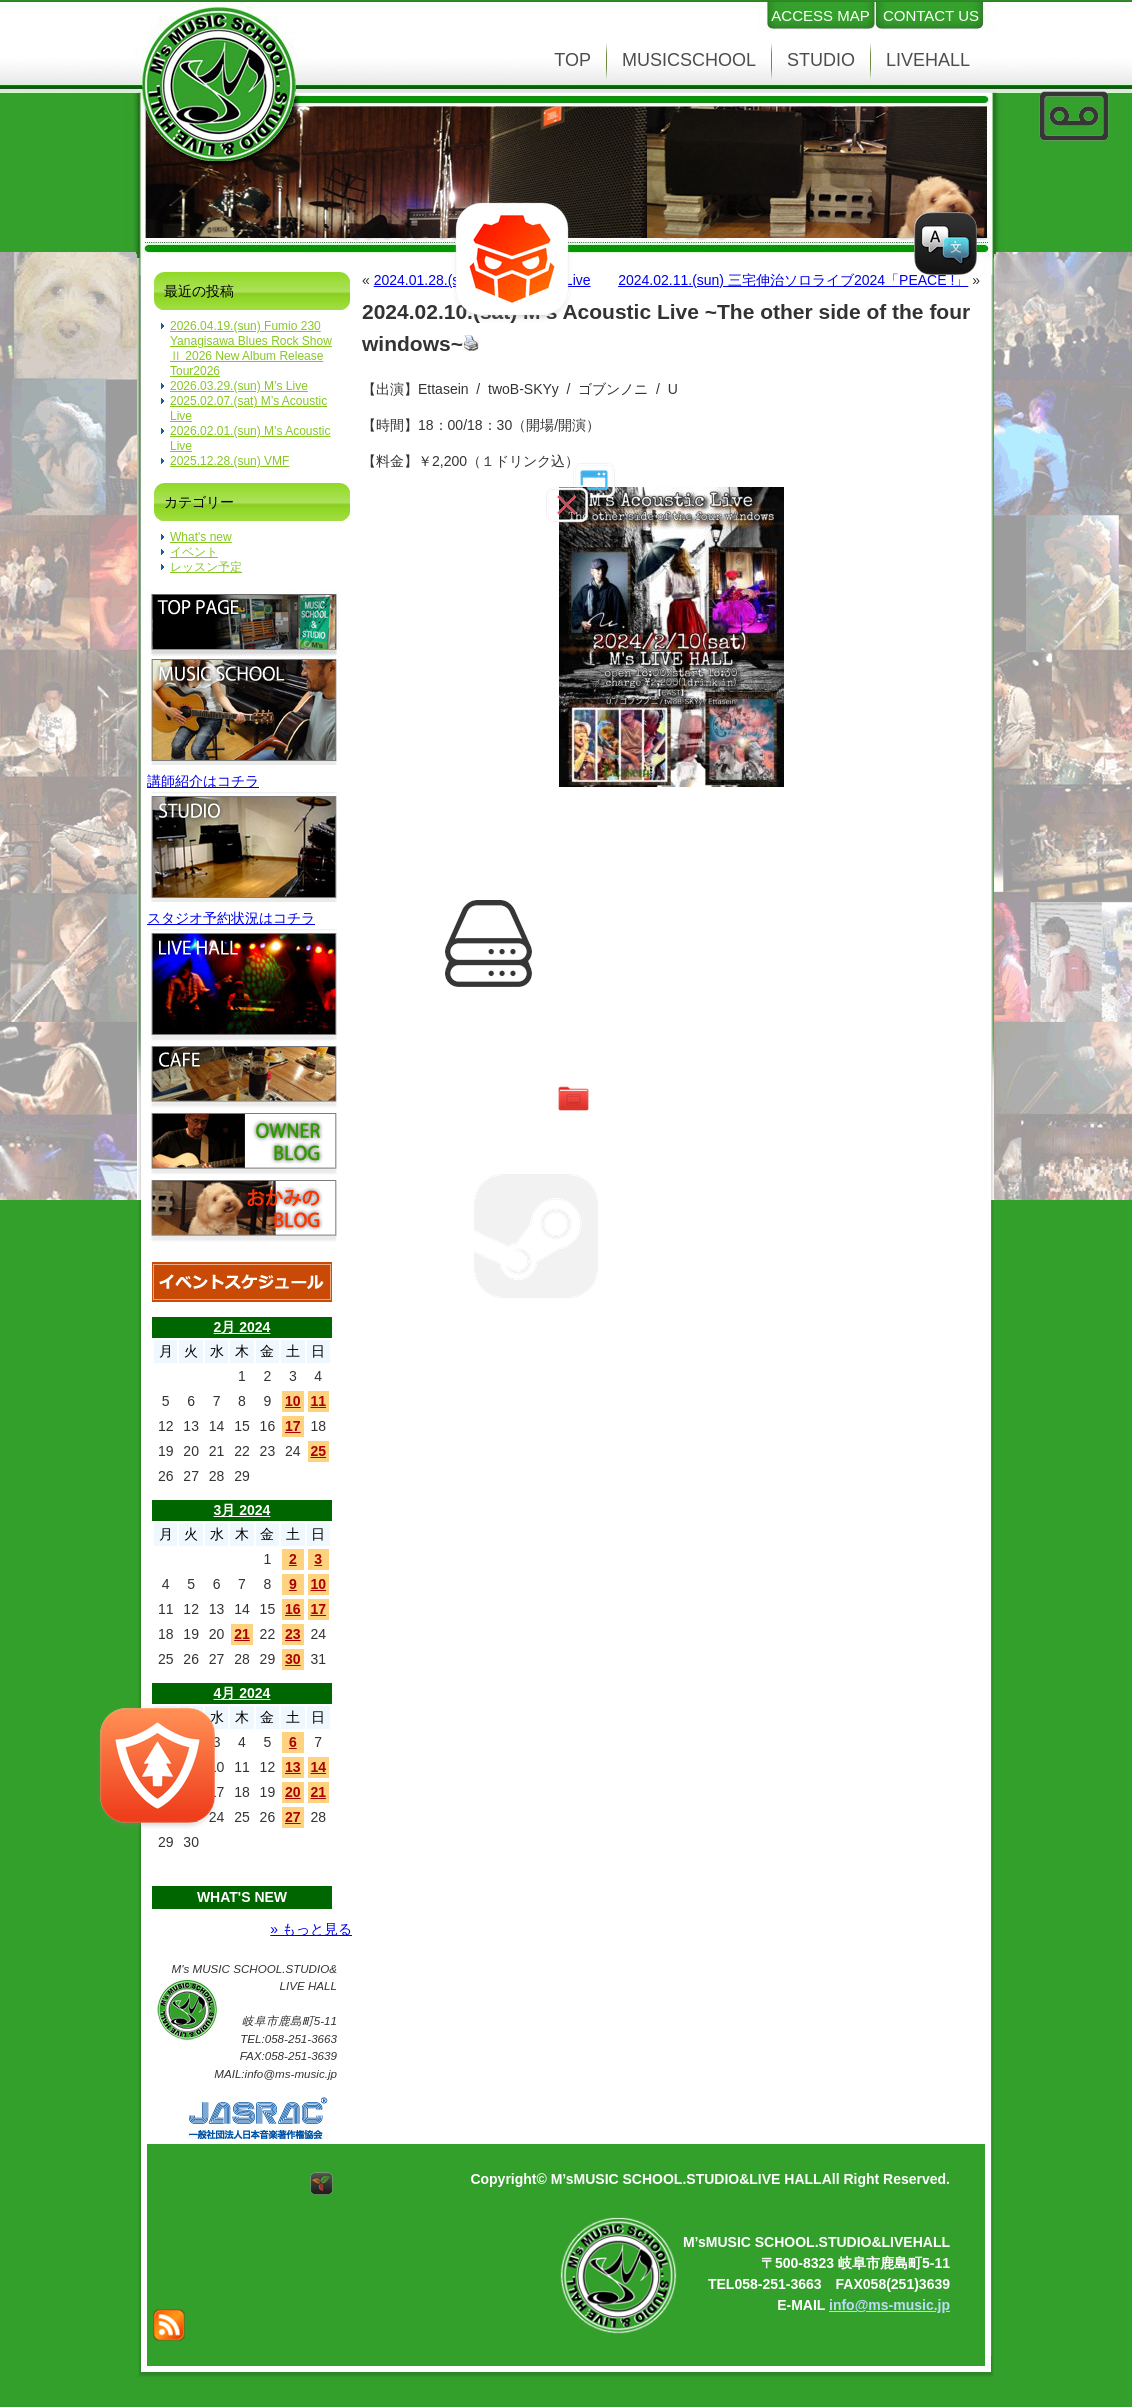  Describe the element at coordinates (580, 492) in the screenshot. I see `disconnect or shut down external display` at that location.